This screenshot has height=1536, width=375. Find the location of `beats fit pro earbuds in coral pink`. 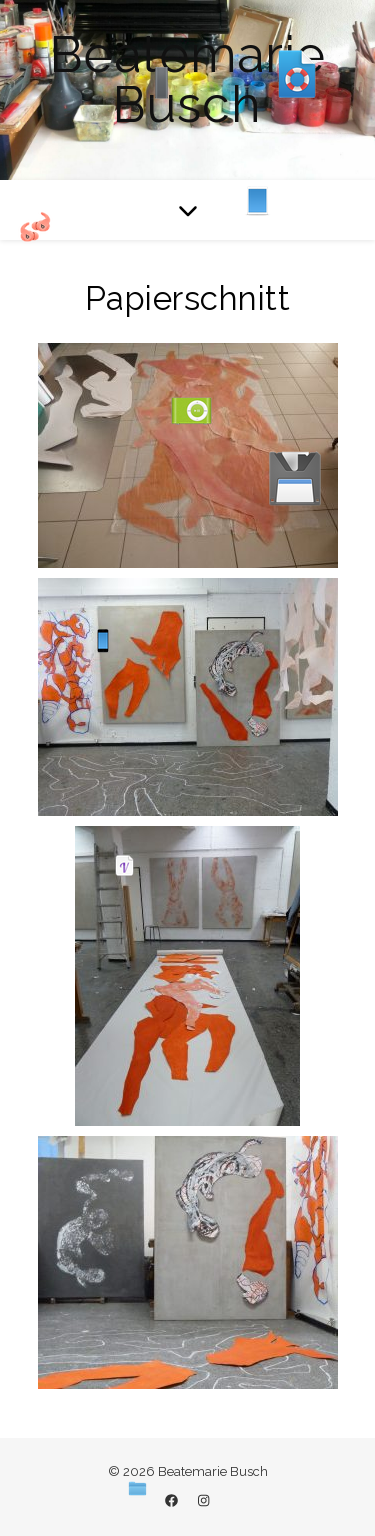

beats fit pro earbuds in coral pink is located at coordinates (35, 227).